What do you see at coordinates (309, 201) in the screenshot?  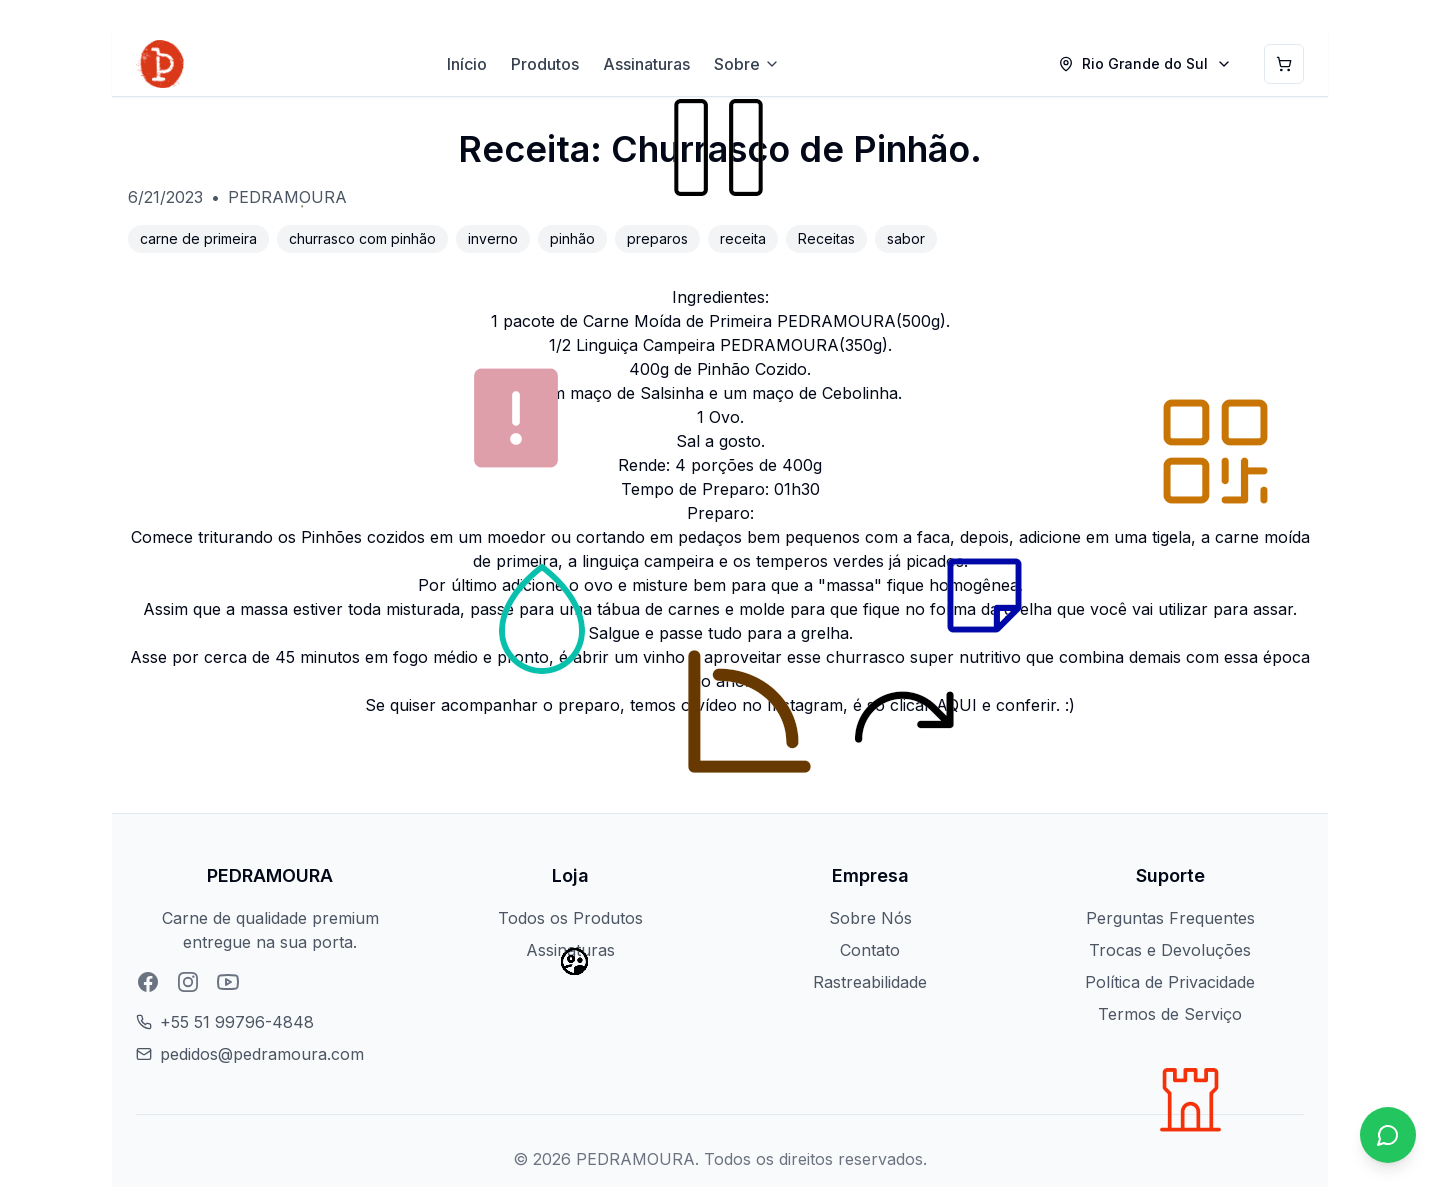 I see `indicates no cellular signal available` at bounding box center [309, 201].